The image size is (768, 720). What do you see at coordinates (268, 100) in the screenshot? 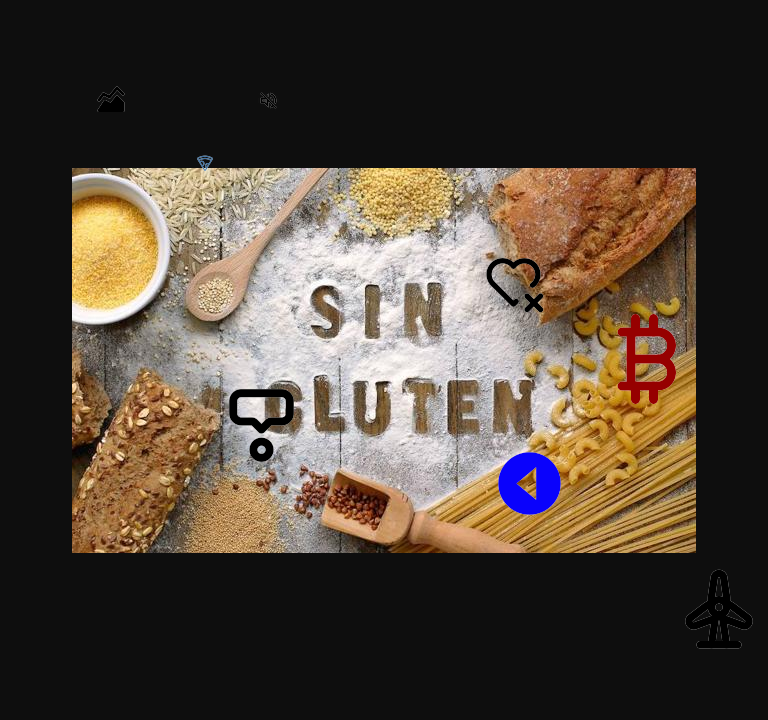
I see `mute audio or sound` at bounding box center [268, 100].